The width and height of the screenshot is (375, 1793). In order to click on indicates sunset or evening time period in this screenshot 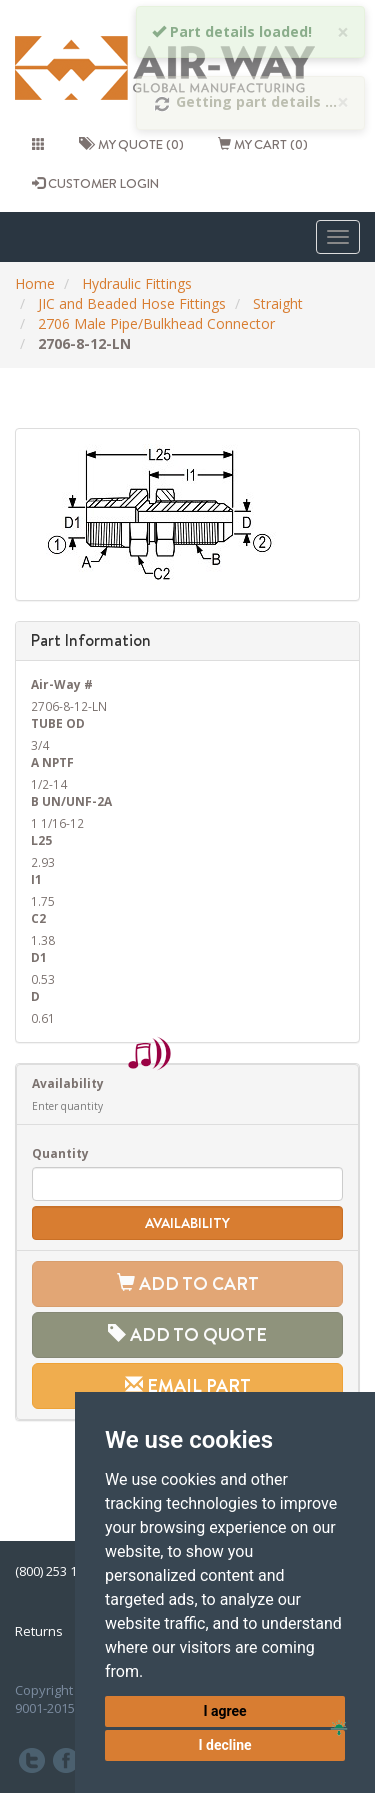, I will do `click(339, 1728)`.